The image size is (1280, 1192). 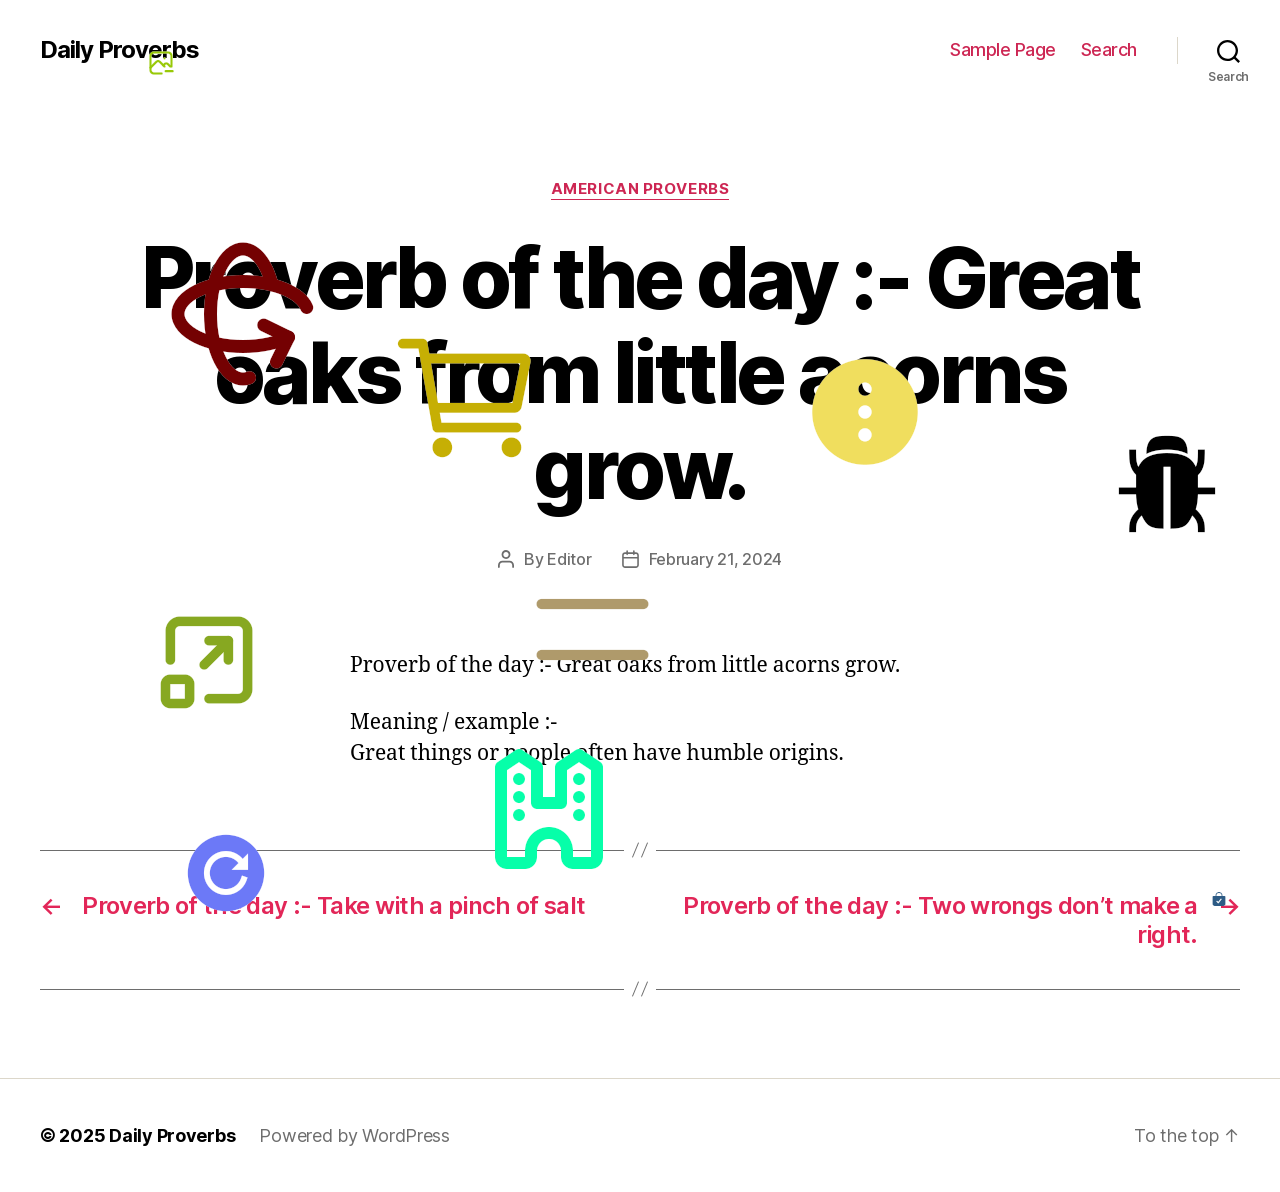 What do you see at coordinates (161, 63) in the screenshot?
I see `remove a photo from your collection` at bounding box center [161, 63].